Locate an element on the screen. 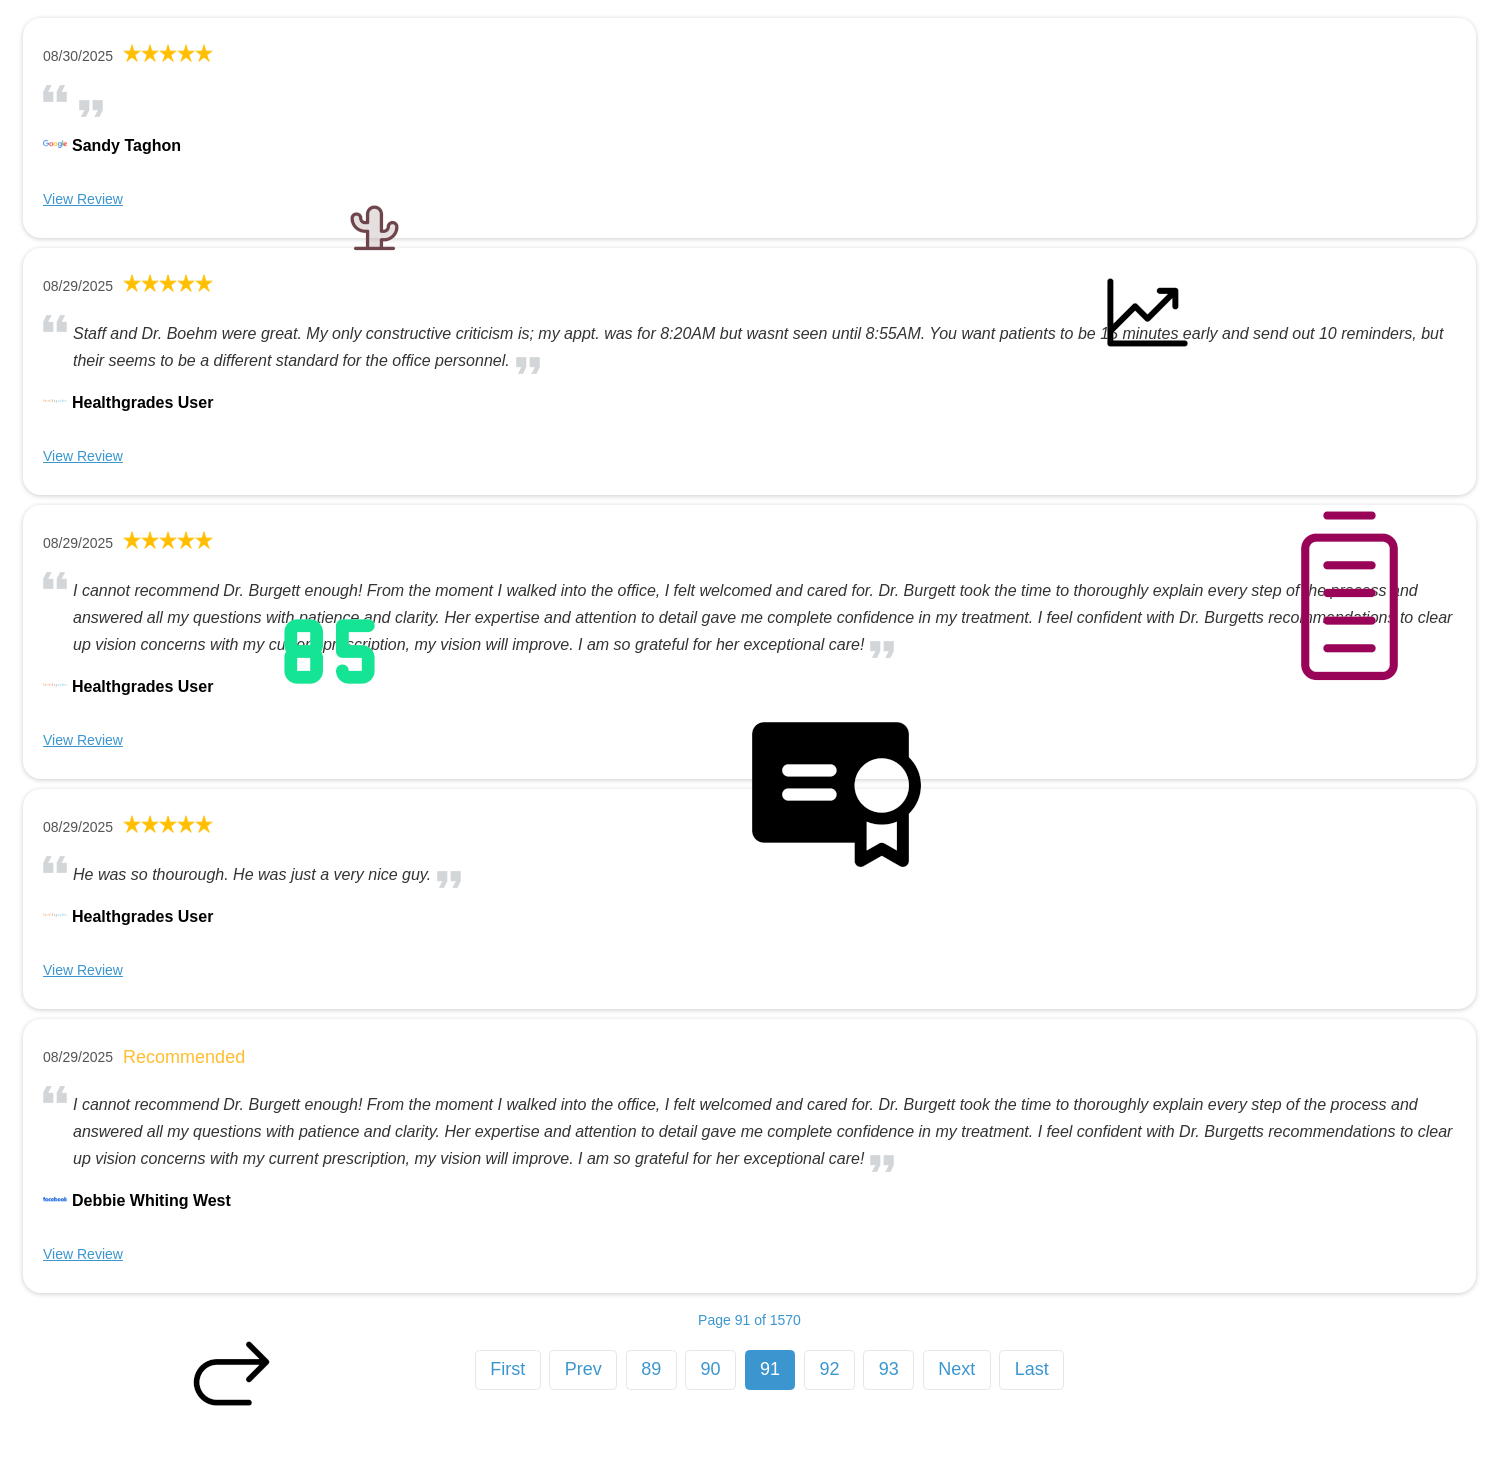 The height and width of the screenshot is (1481, 1499). view certificate or credential details is located at coordinates (830, 788).